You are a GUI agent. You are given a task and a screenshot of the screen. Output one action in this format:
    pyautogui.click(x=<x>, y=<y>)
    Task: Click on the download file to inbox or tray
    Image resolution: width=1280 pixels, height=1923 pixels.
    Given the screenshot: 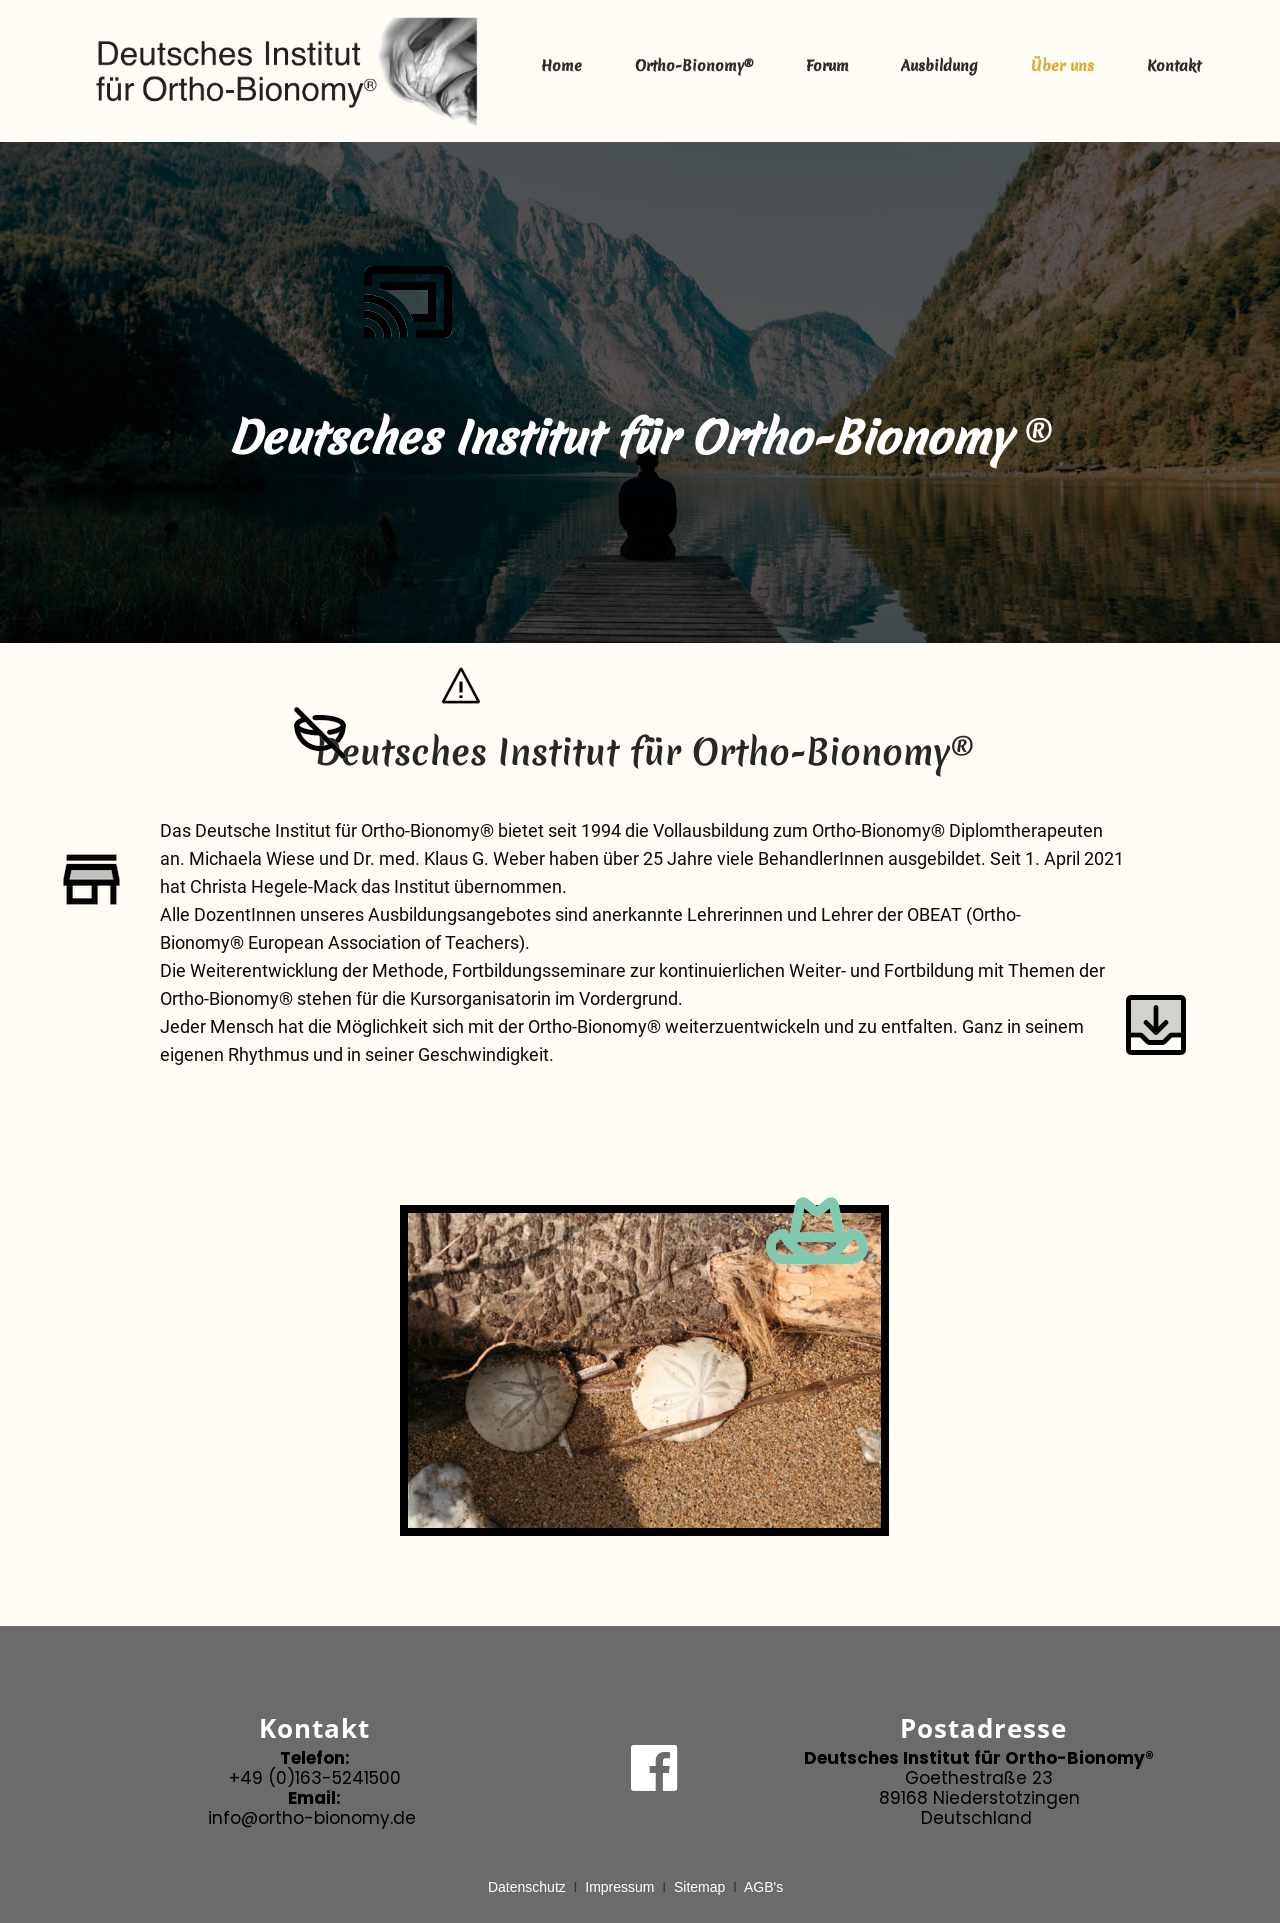 What is the action you would take?
    pyautogui.click(x=1156, y=1025)
    